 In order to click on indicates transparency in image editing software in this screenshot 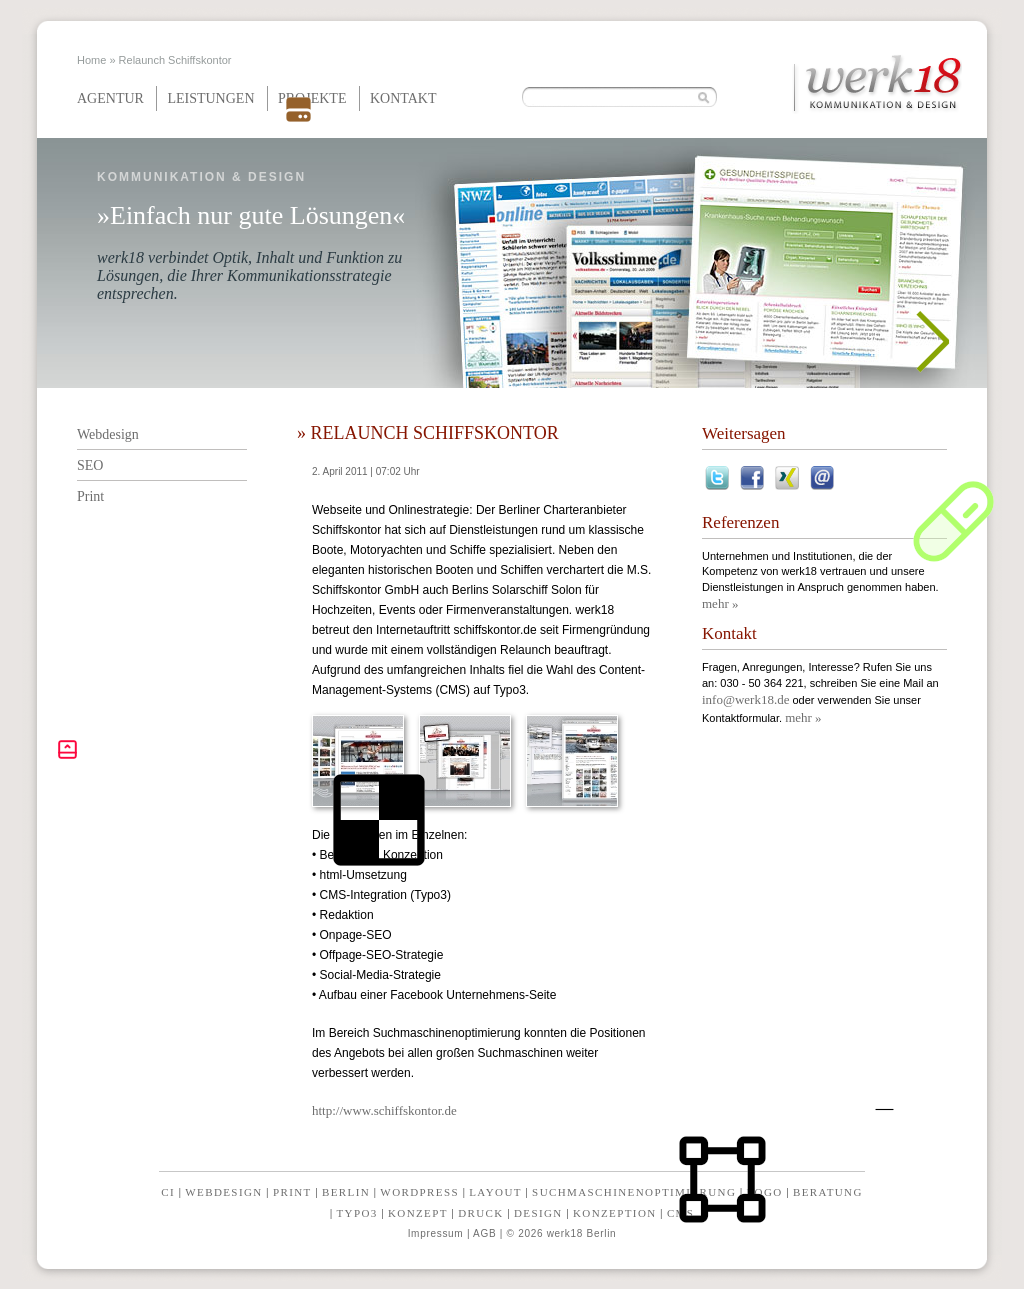, I will do `click(379, 820)`.